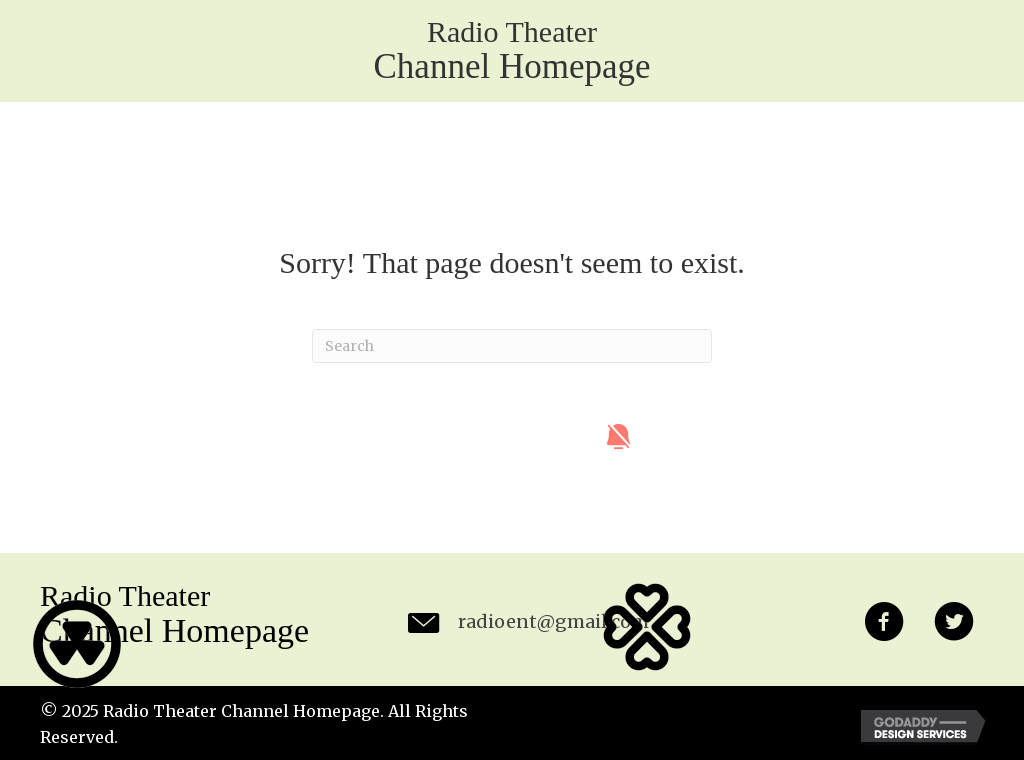 This screenshot has height=760, width=1024. What do you see at coordinates (647, 627) in the screenshot?
I see `indicates a lucky or bonus reward feature` at bounding box center [647, 627].